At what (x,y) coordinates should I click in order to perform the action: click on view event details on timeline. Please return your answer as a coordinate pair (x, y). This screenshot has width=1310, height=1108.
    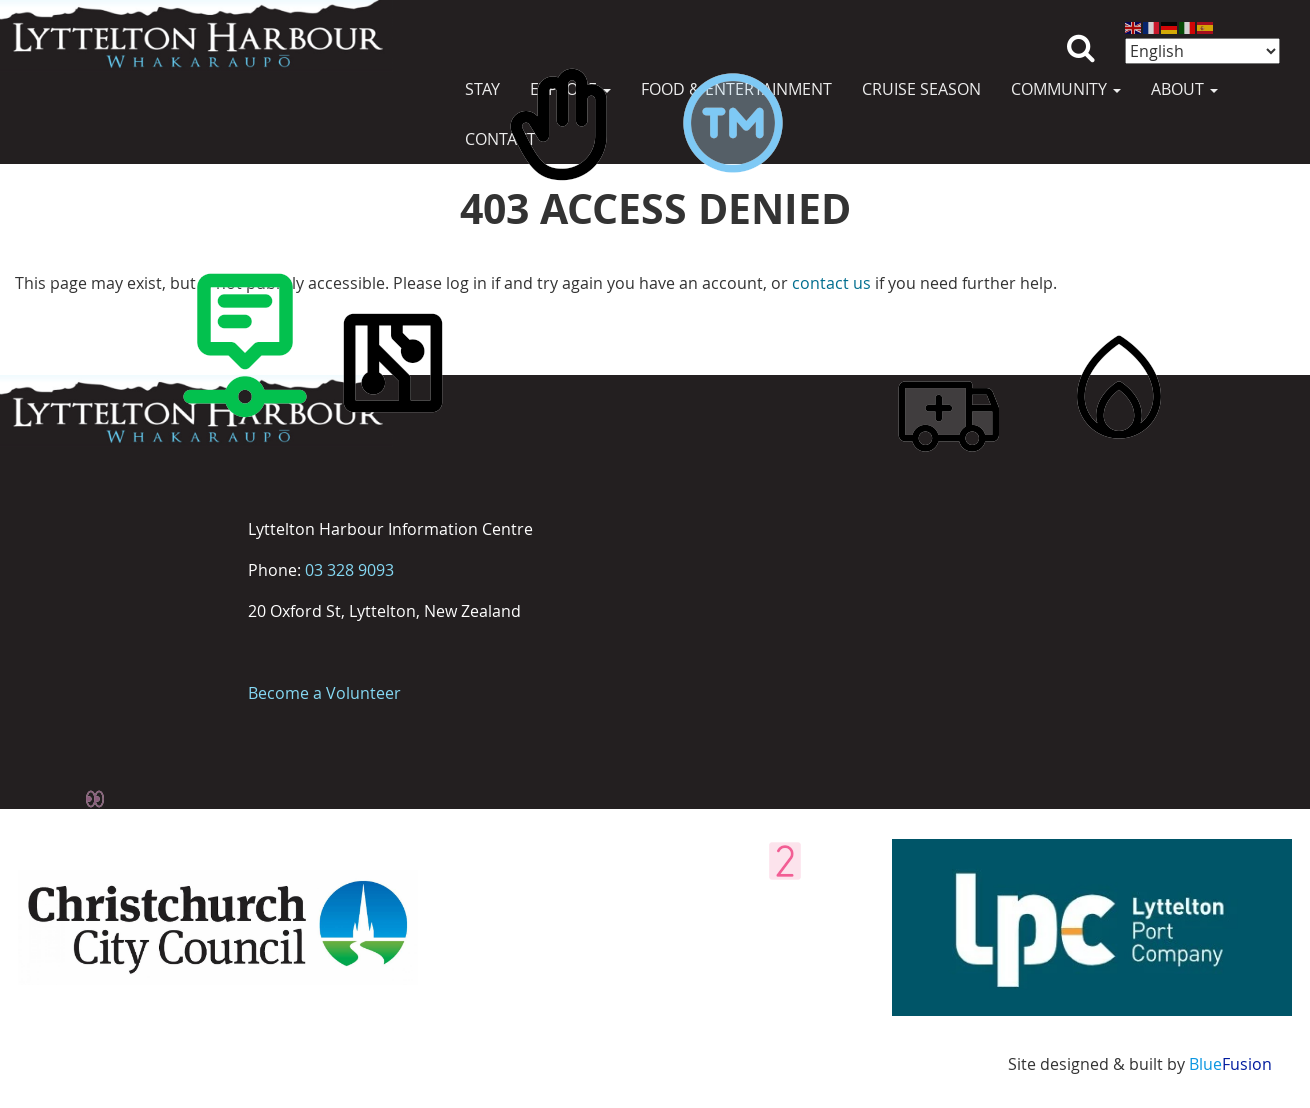
    Looking at the image, I should click on (245, 342).